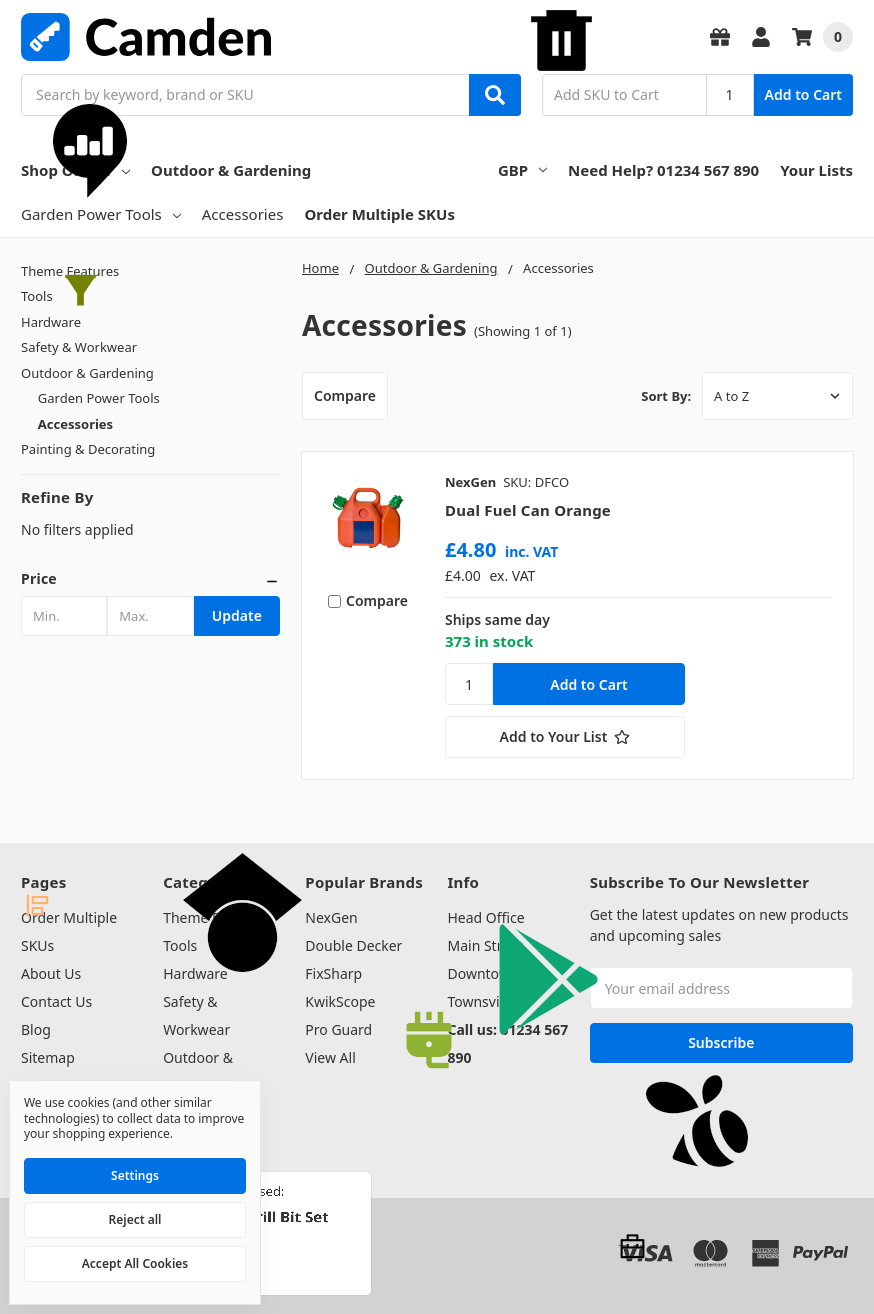 The image size is (874, 1314). Describe the element at coordinates (37, 905) in the screenshot. I see `align selected items to the left edge` at that location.